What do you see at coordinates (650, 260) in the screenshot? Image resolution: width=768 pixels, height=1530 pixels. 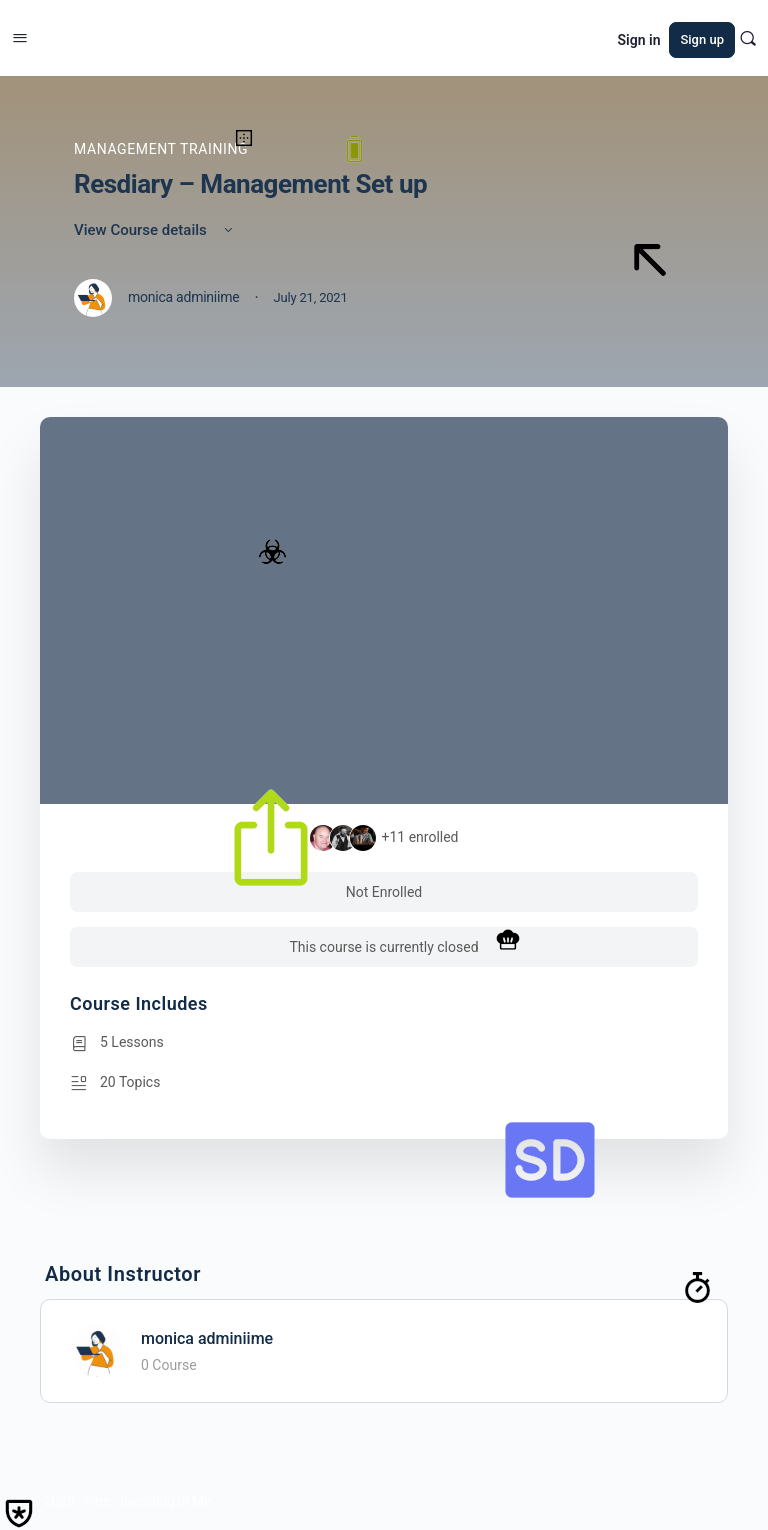 I see `navigate to parent folder or previous level` at bounding box center [650, 260].